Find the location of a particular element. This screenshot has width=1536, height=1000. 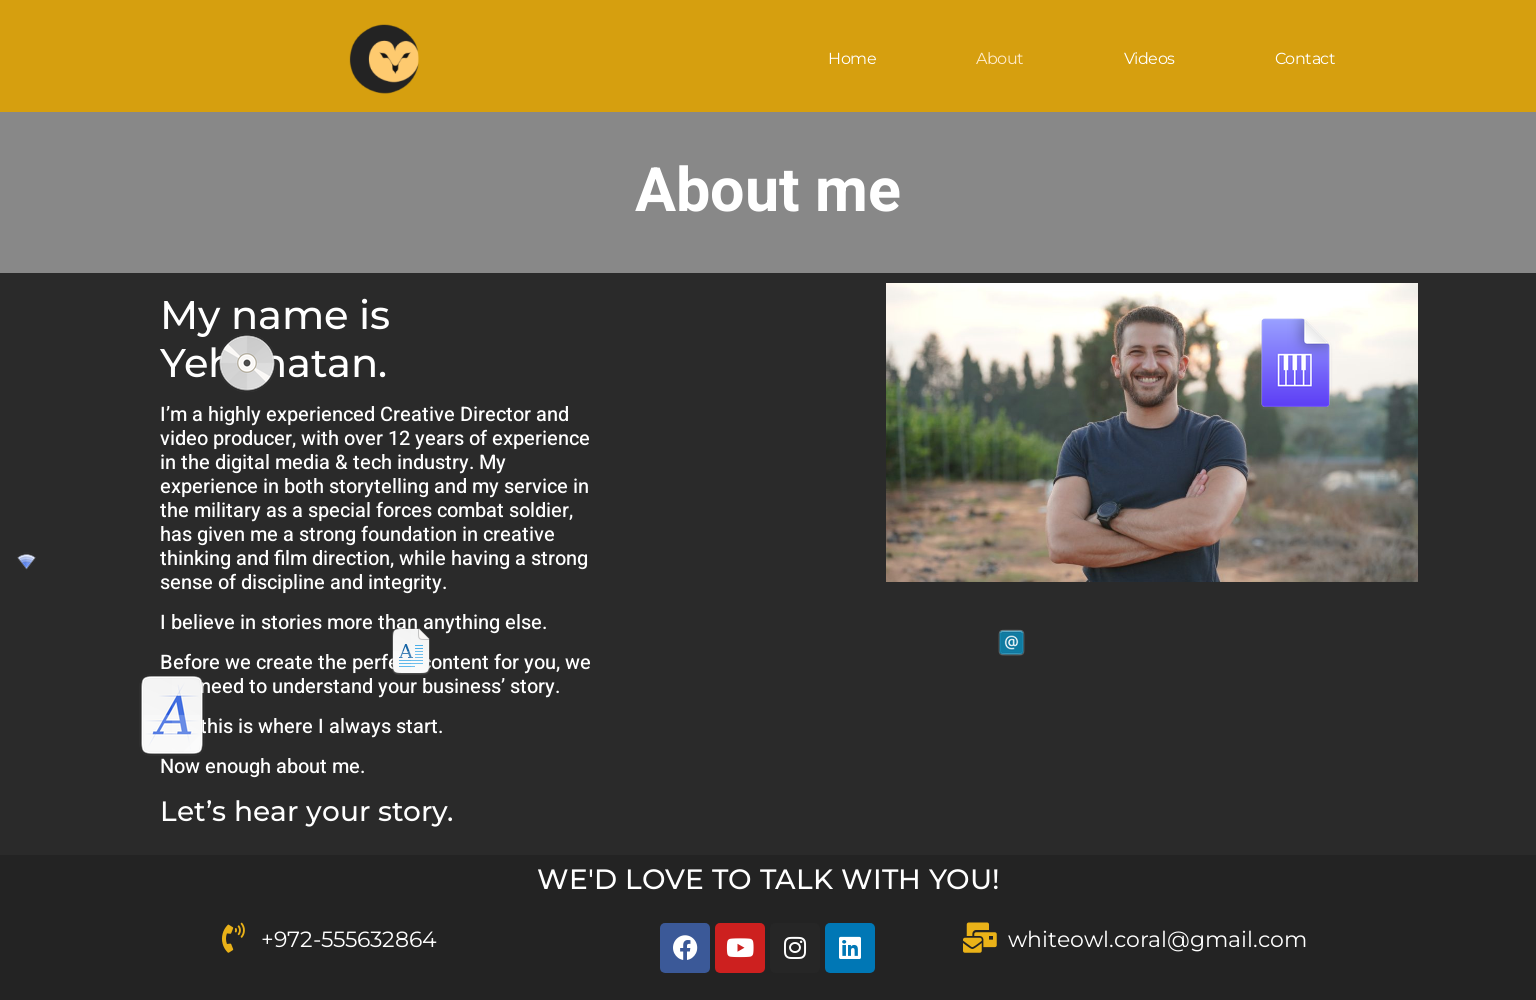

indicates wireless network connection status is located at coordinates (26, 561).